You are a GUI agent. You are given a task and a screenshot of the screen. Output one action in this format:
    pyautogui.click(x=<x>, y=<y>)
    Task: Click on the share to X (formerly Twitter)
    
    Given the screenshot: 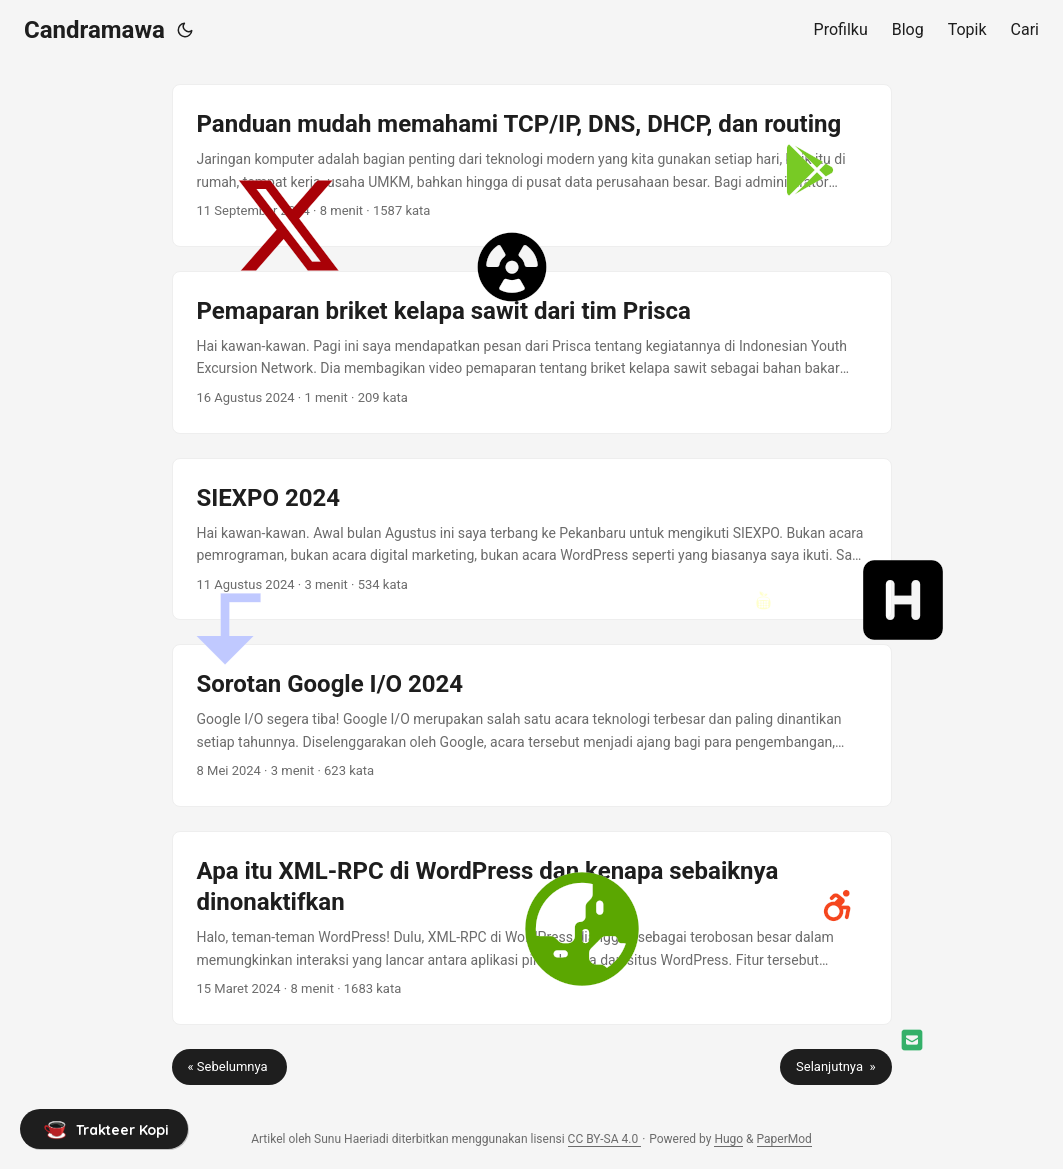 What is the action you would take?
    pyautogui.click(x=288, y=225)
    